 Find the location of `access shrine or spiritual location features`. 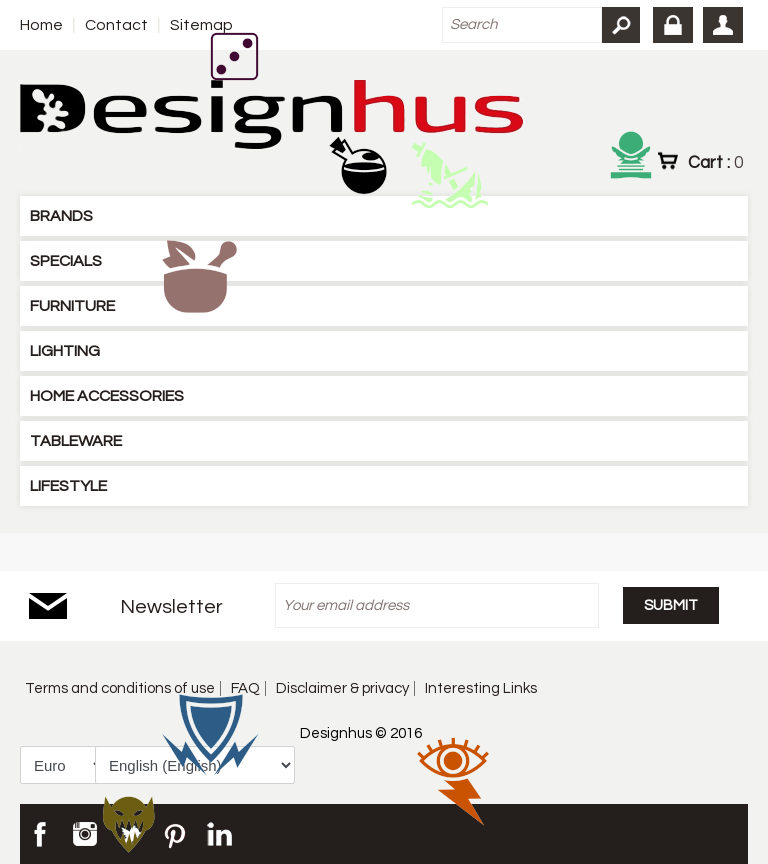

access shrine or spiritual location features is located at coordinates (631, 155).